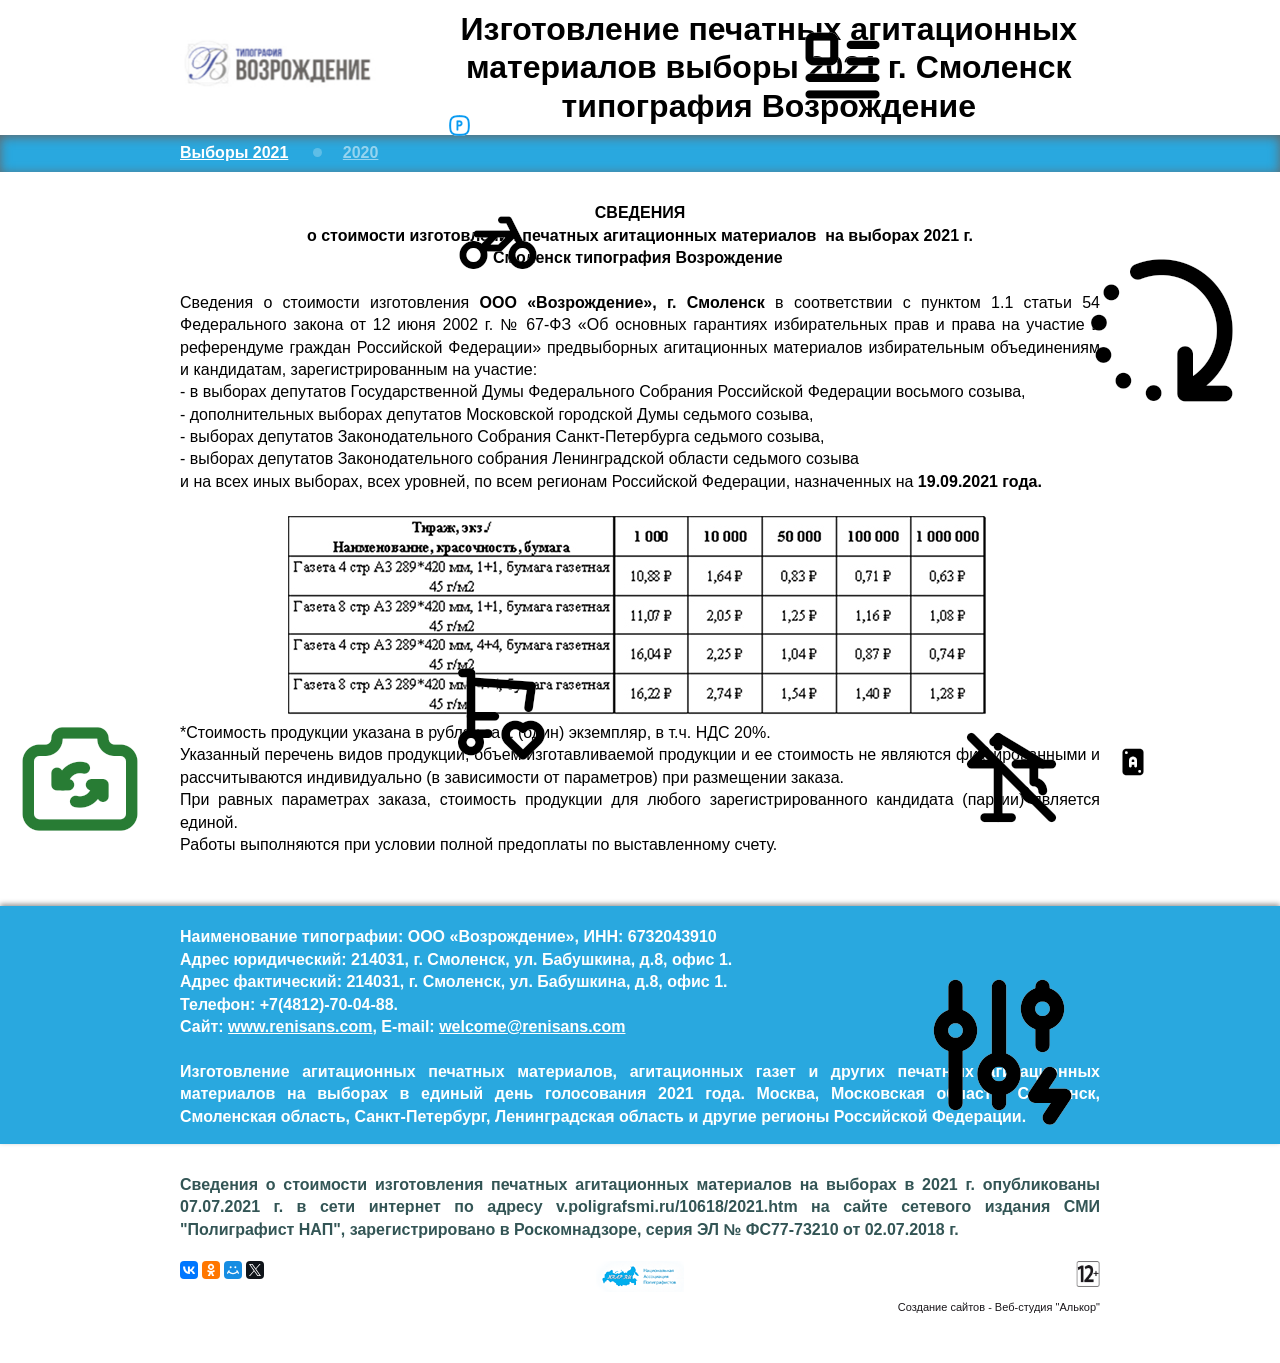  Describe the element at coordinates (999, 1045) in the screenshot. I see `quick settings with power optimization` at that location.